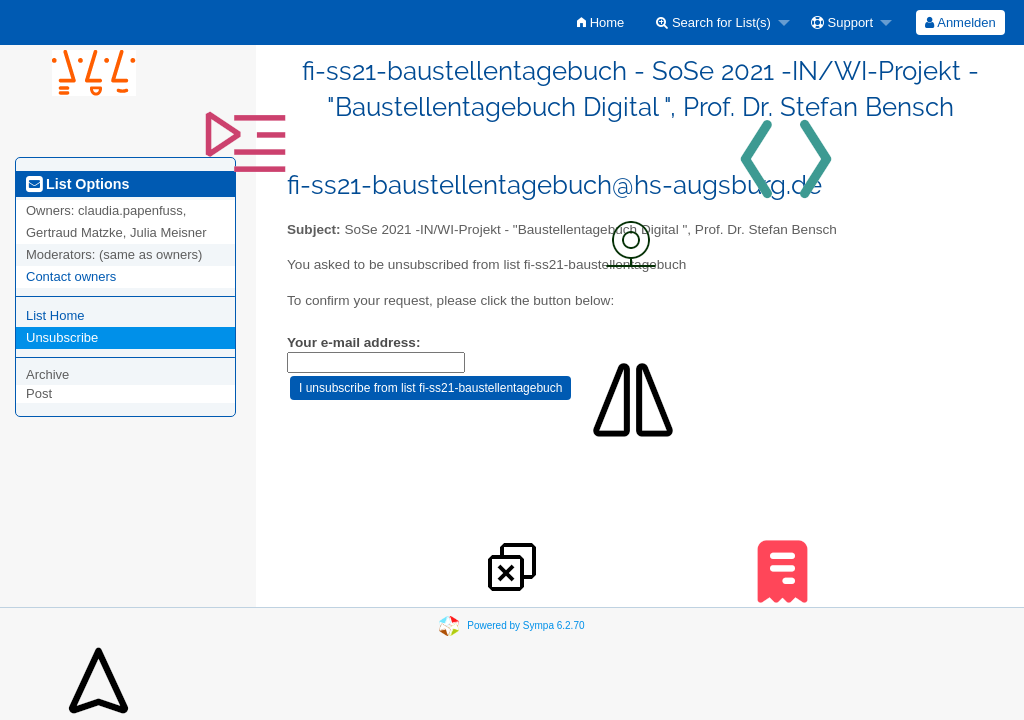 The width and height of the screenshot is (1024, 720). What do you see at coordinates (631, 246) in the screenshot?
I see `enable webcam or video camera` at bounding box center [631, 246].